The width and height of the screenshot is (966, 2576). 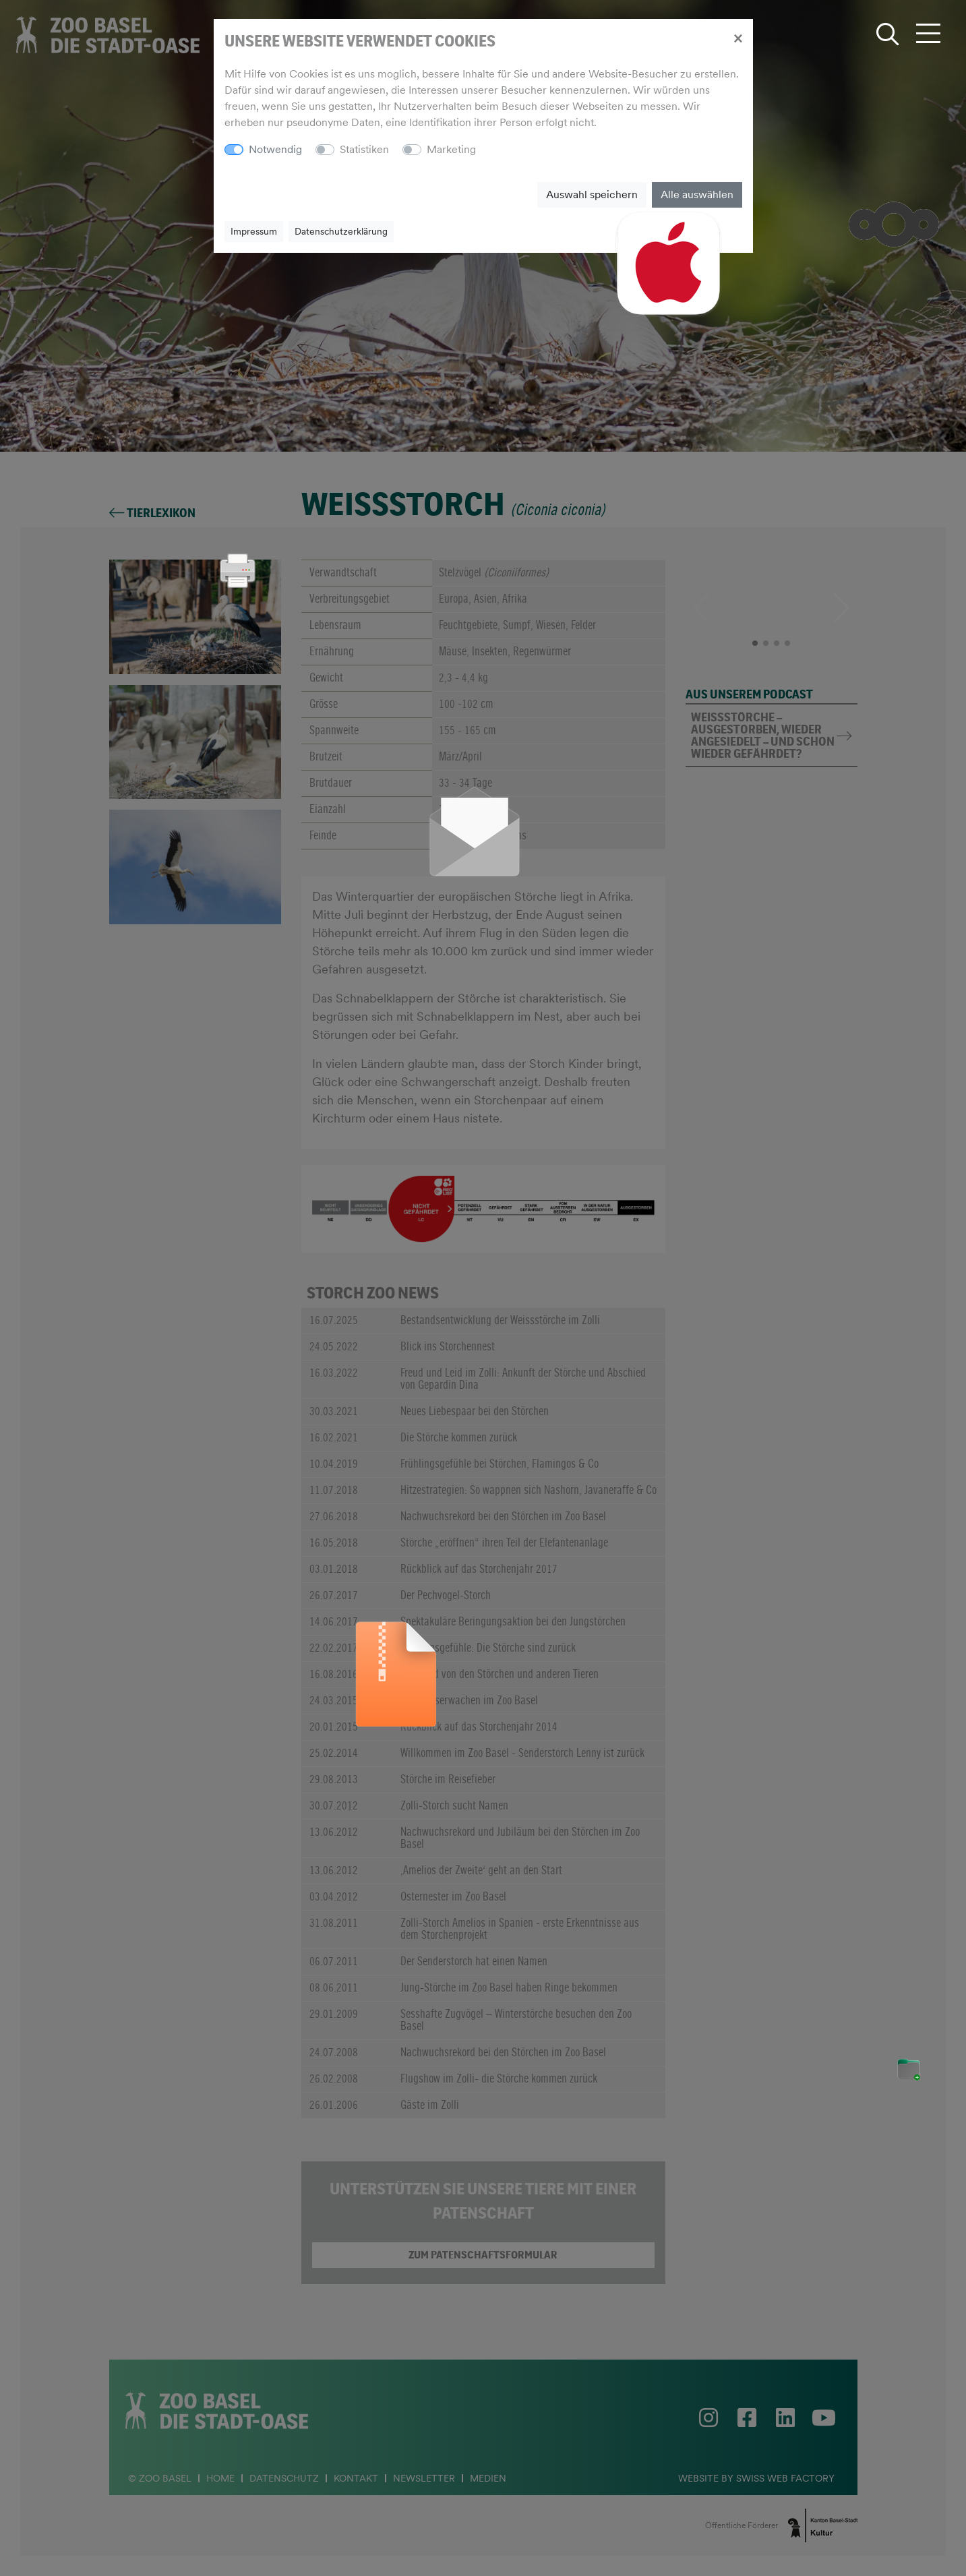 I want to click on connect to owncloud account, so click(x=894, y=224).